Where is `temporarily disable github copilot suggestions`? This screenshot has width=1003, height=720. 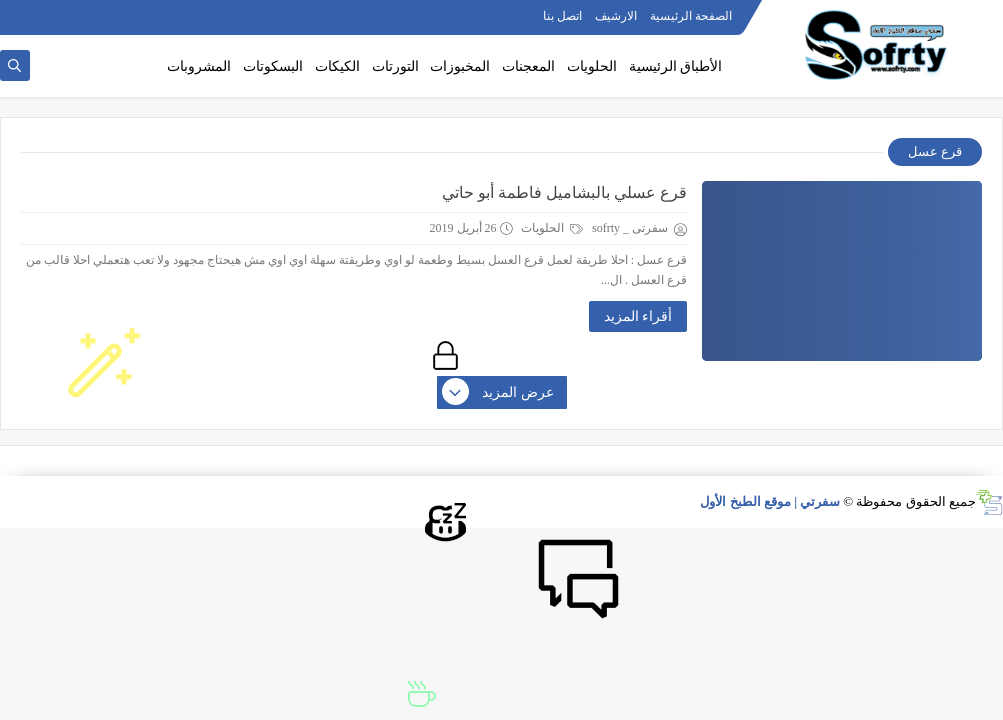 temporarily disable github copilot suggestions is located at coordinates (445, 523).